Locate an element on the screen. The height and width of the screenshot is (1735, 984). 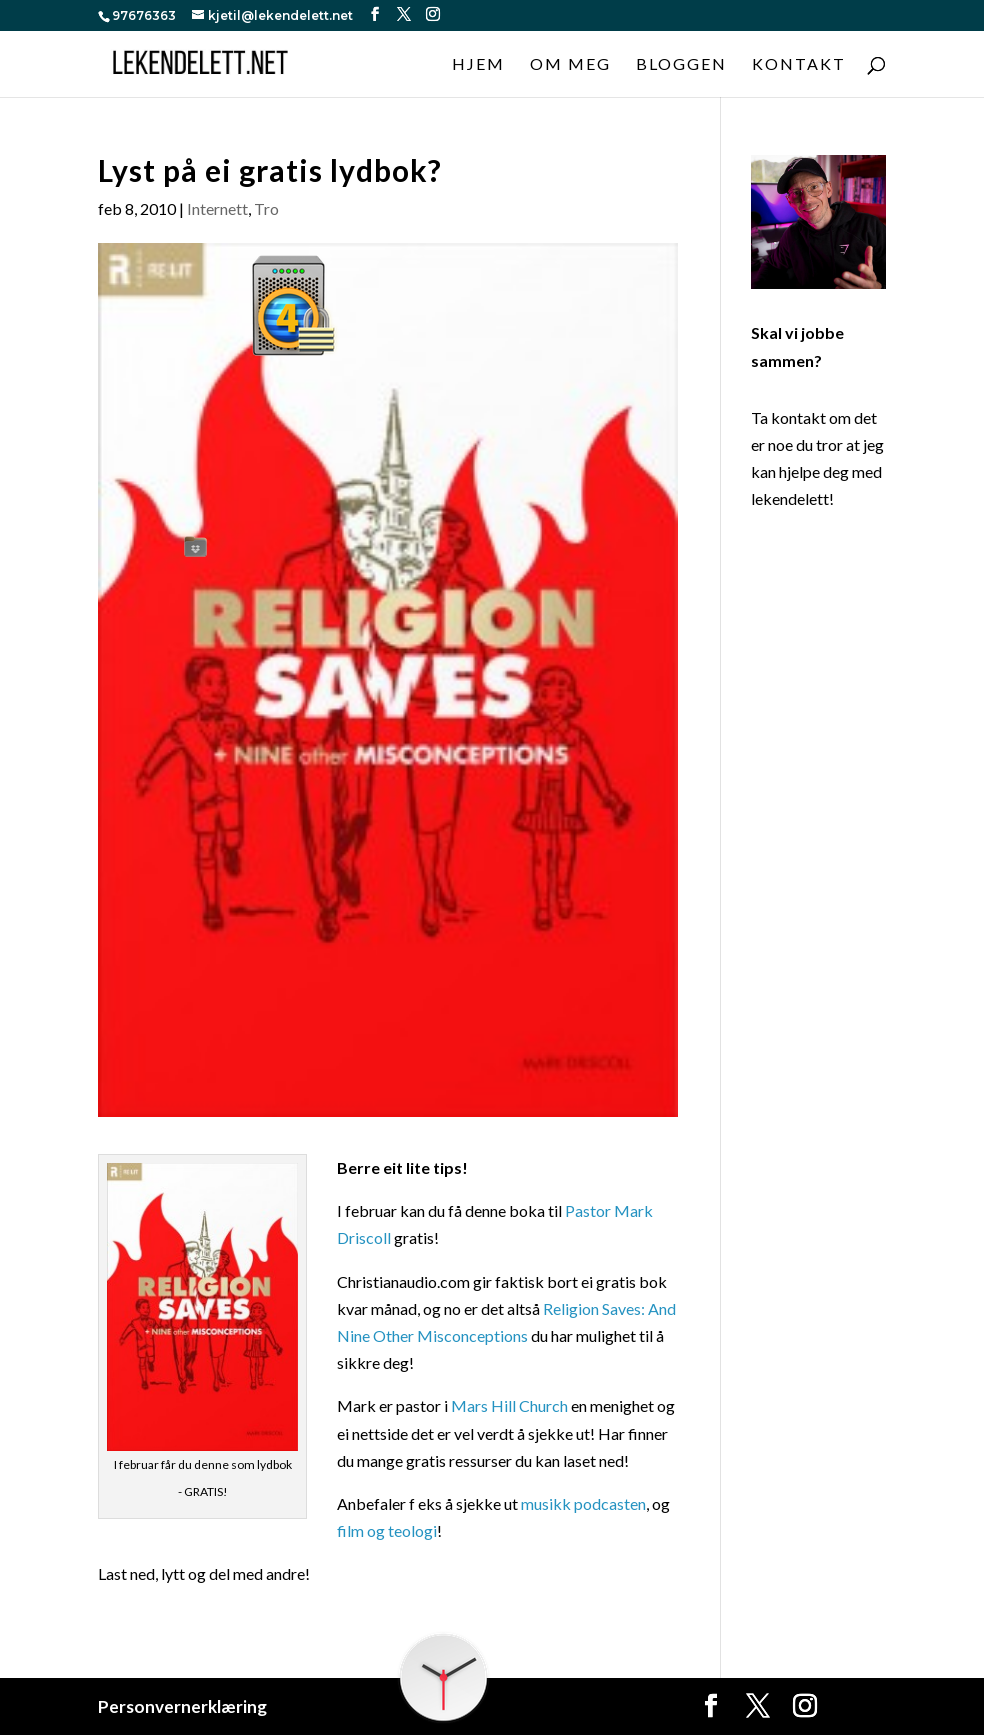
locked RAID 4 storage array is located at coordinates (288, 305).